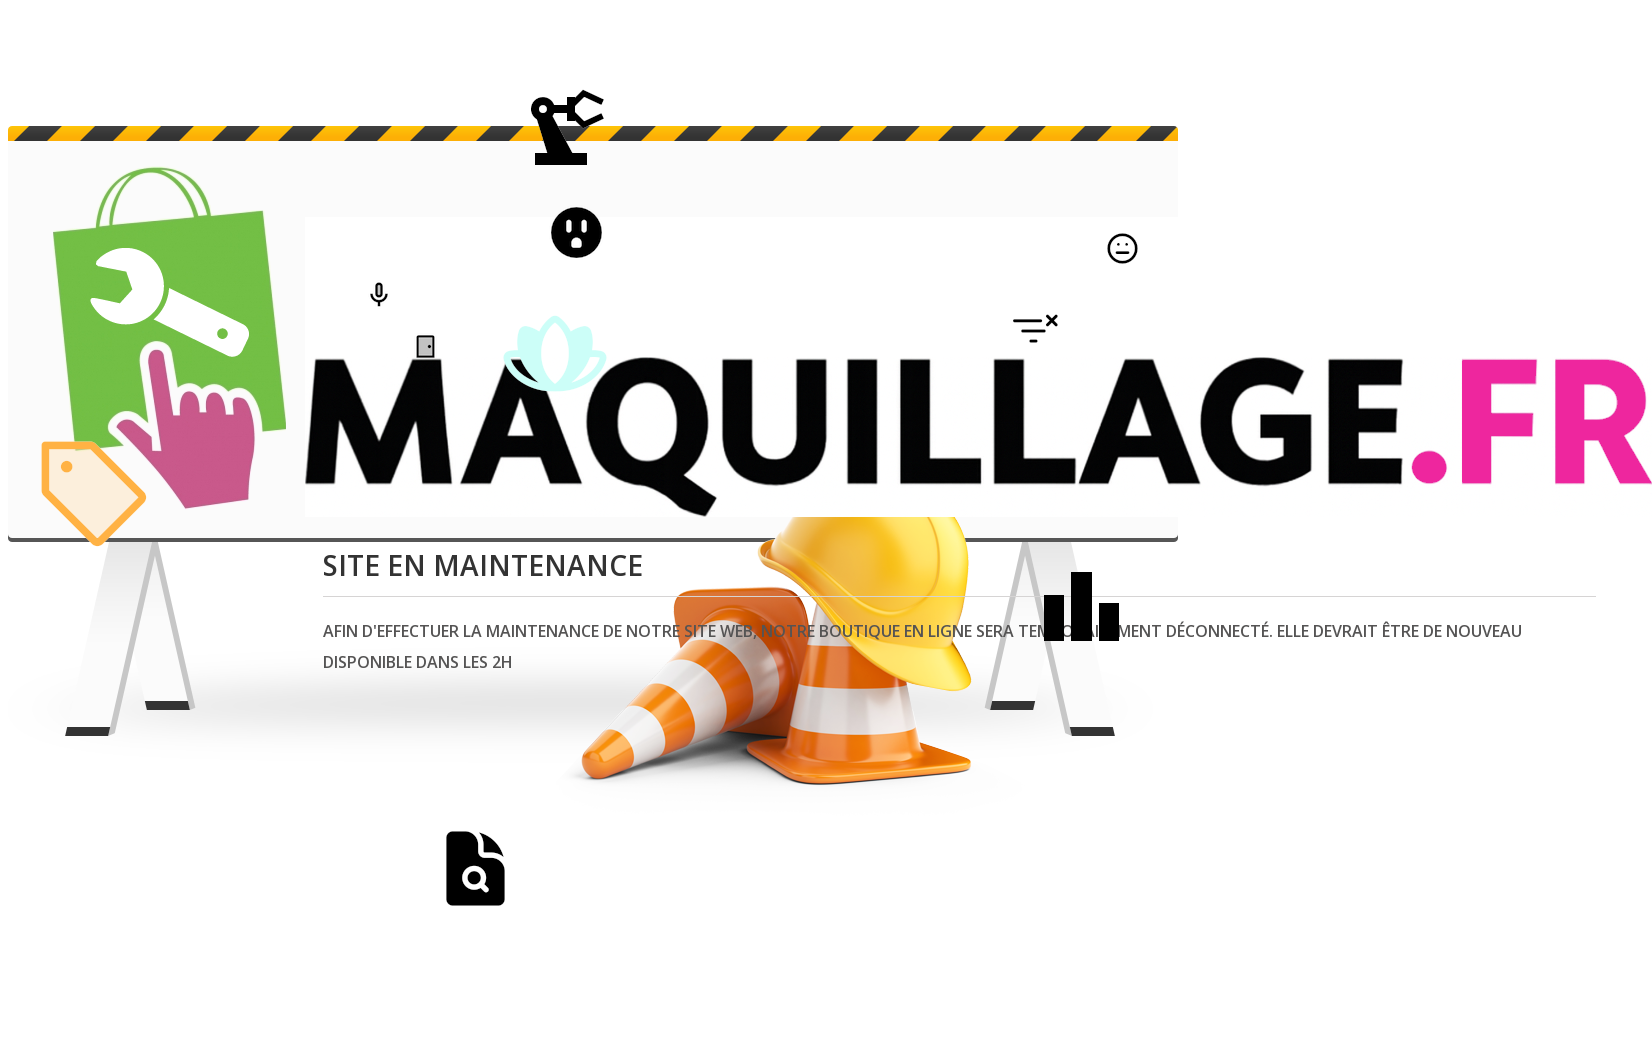  Describe the element at coordinates (425, 346) in the screenshot. I see `access door sensor settings` at that location.